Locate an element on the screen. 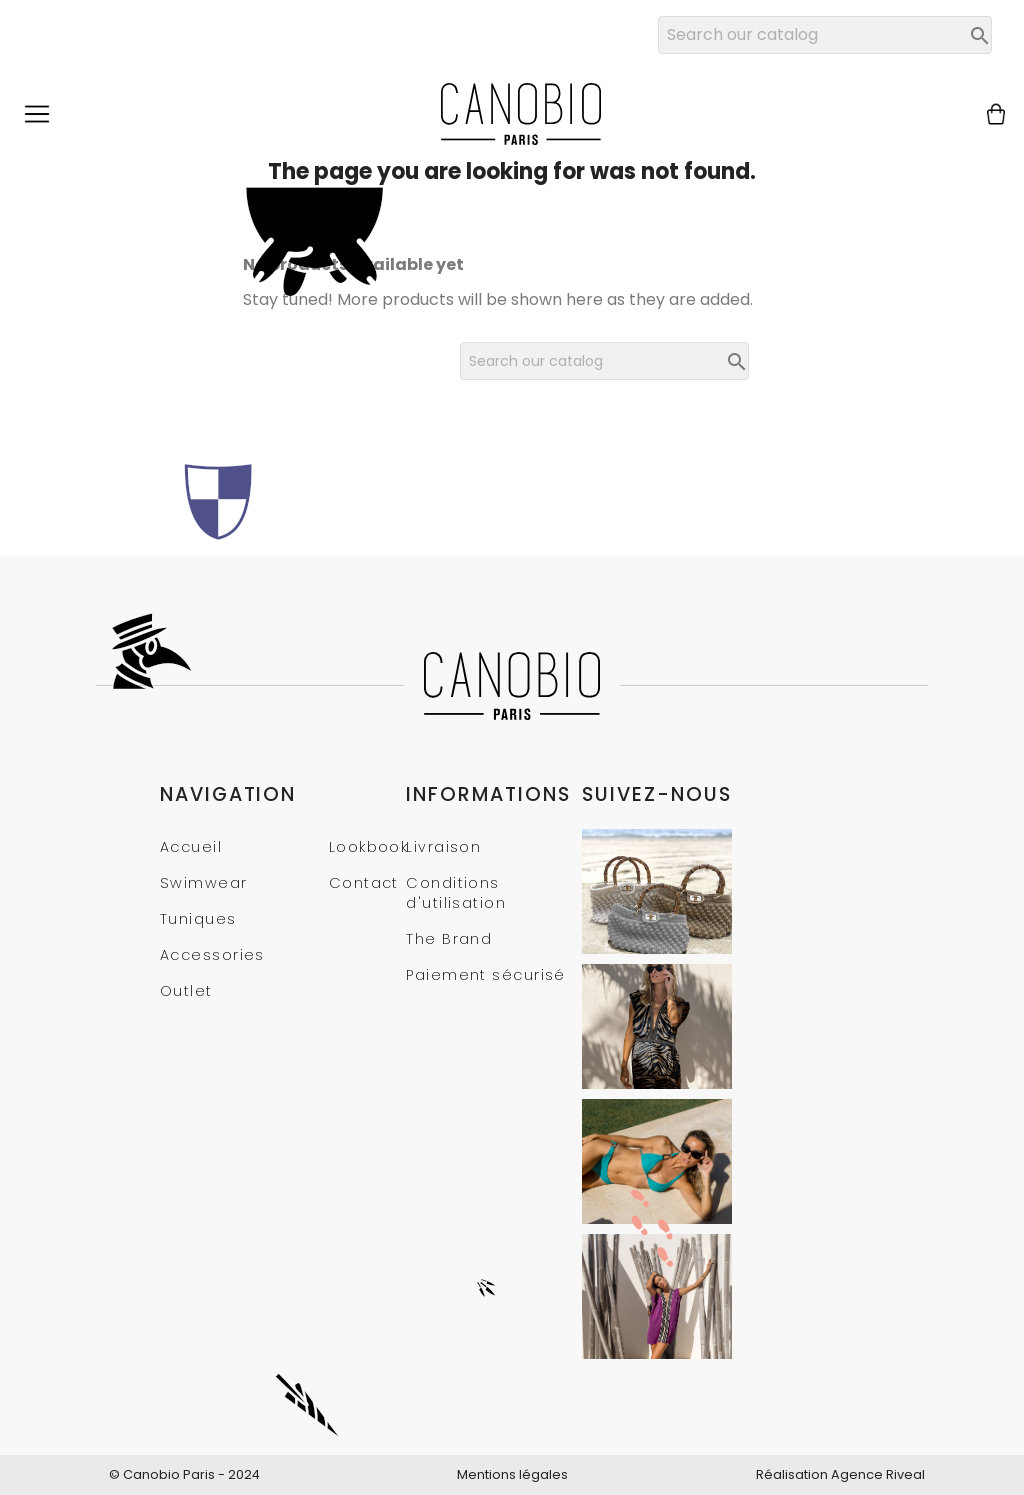  view plague doctor character profile is located at coordinates (151, 650).